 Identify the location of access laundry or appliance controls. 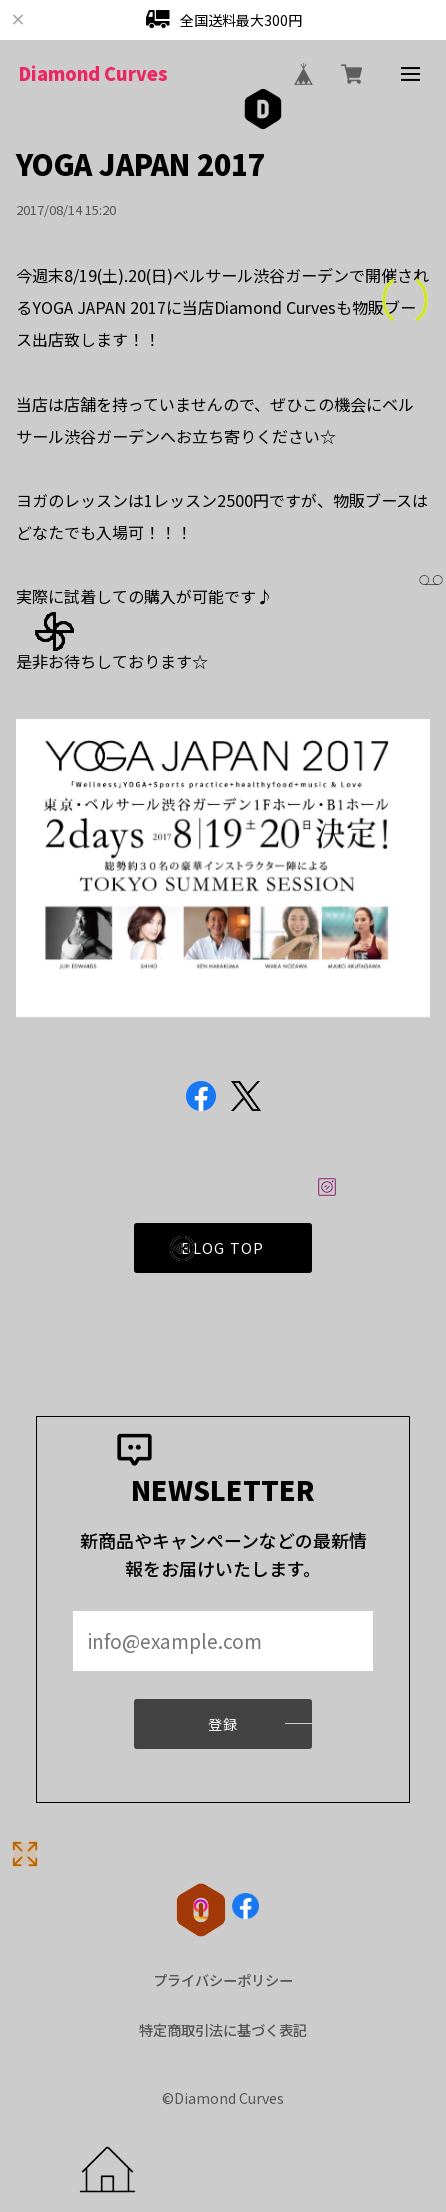
(327, 1187).